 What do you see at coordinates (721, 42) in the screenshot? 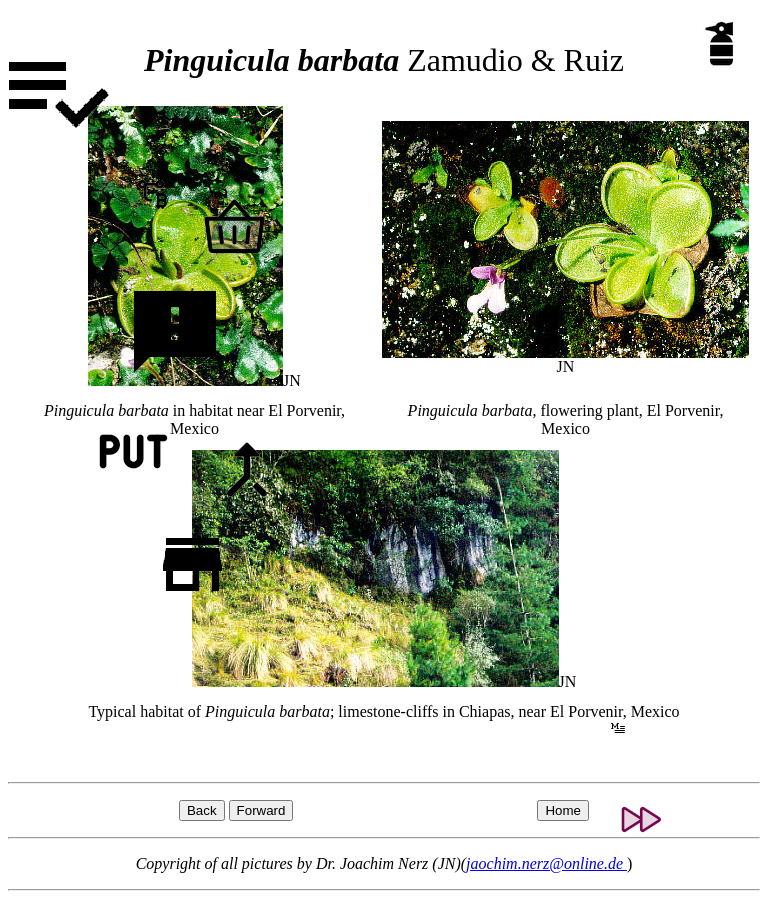
I see `locate fire safety equipment` at bounding box center [721, 42].